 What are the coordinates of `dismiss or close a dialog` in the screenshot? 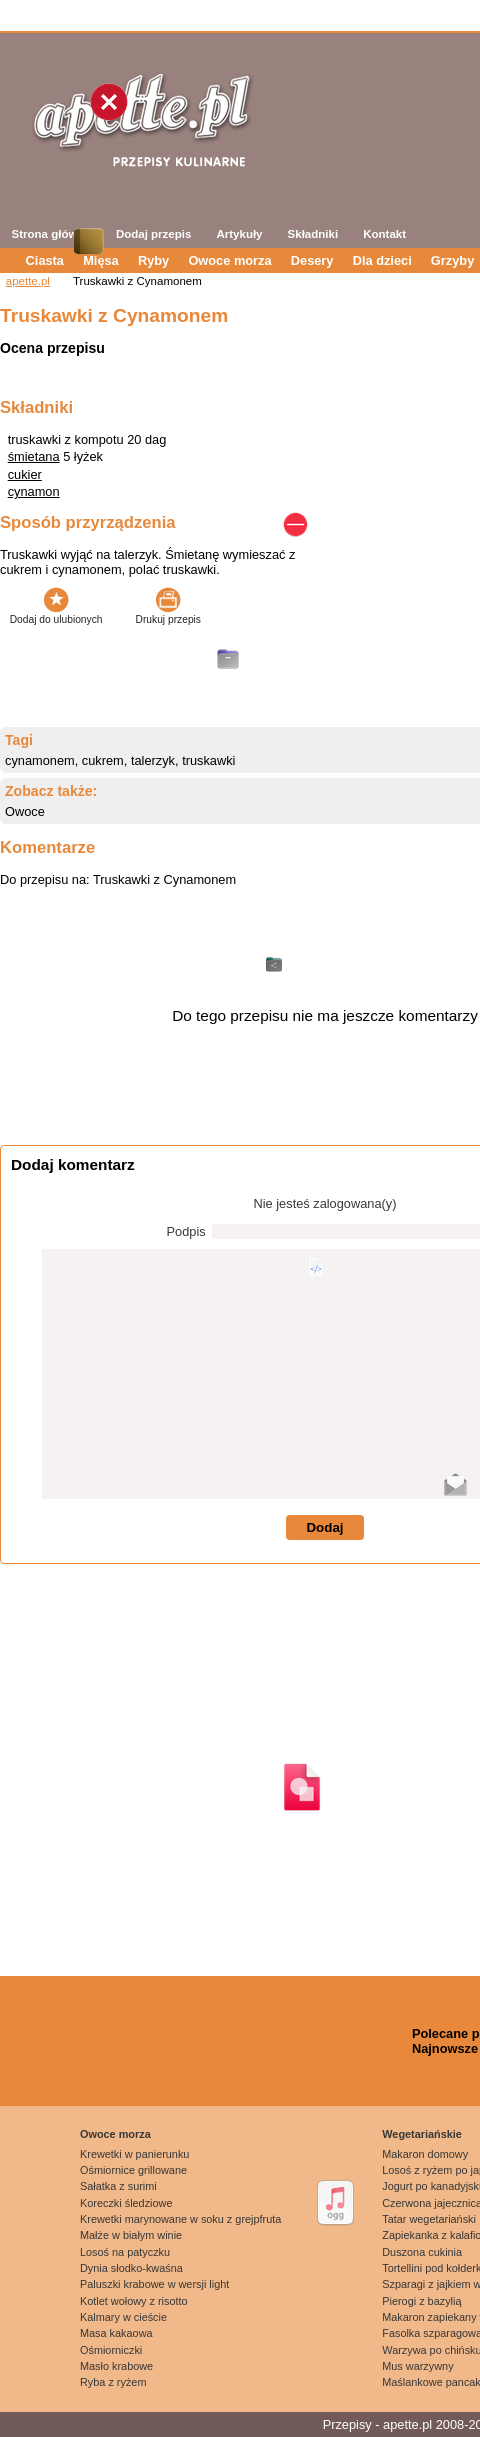 It's located at (109, 102).